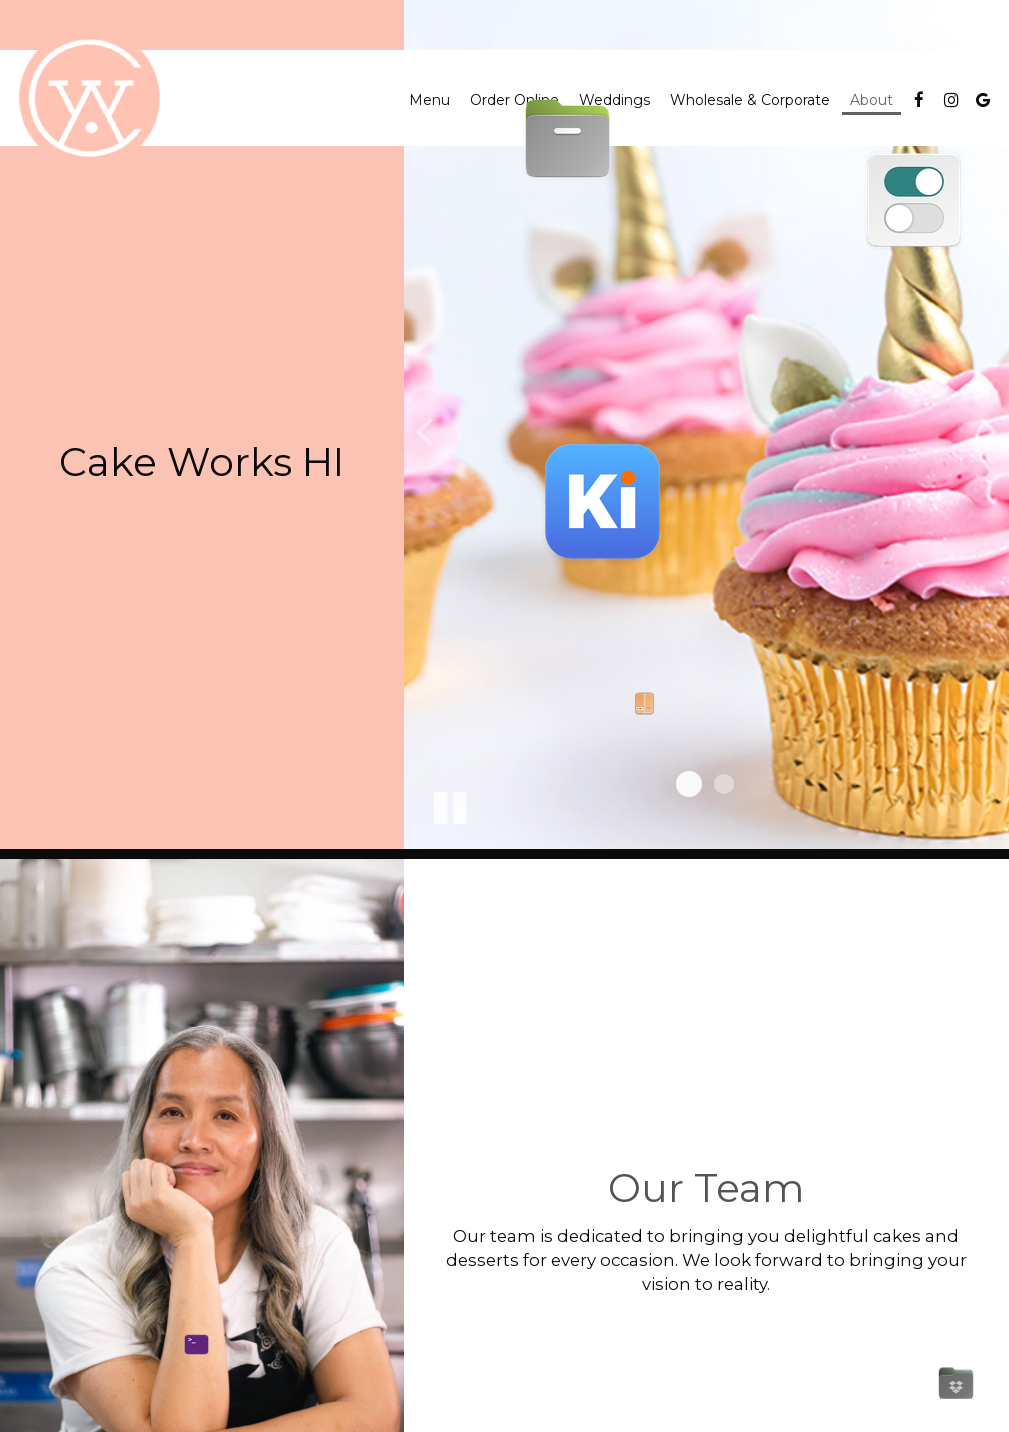 The image size is (1009, 1432). Describe the element at coordinates (602, 501) in the screenshot. I see `open KiCad electronic design automation software` at that location.